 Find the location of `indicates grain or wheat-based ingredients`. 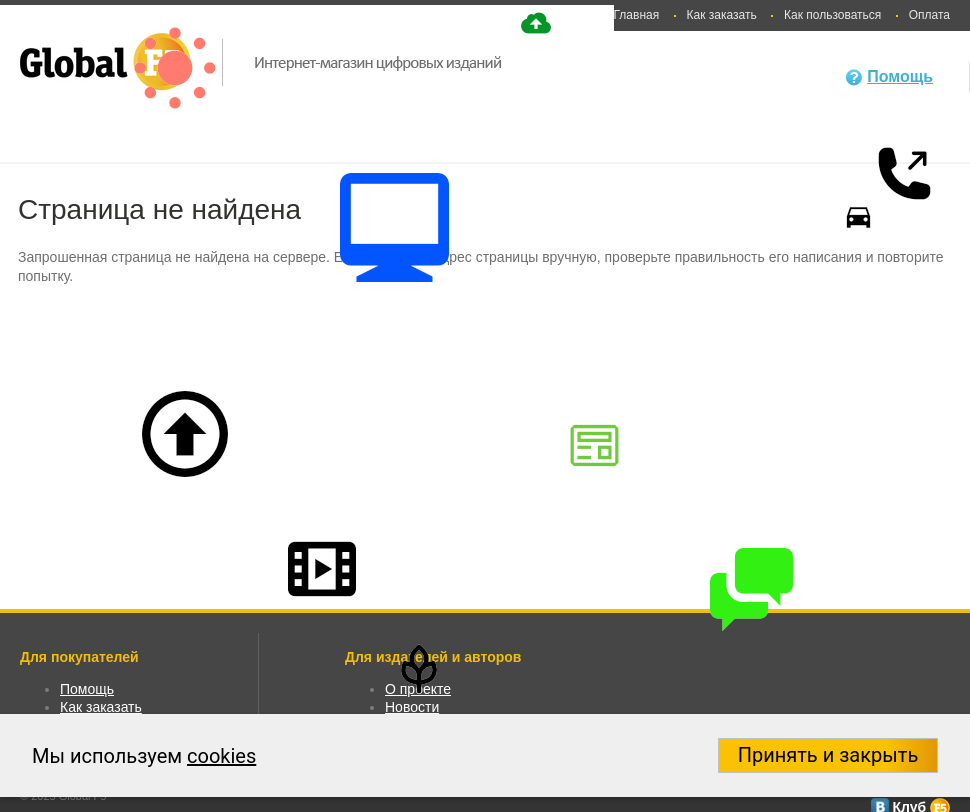

indicates grain or wheat-based ingredients is located at coordinates (419, 669).